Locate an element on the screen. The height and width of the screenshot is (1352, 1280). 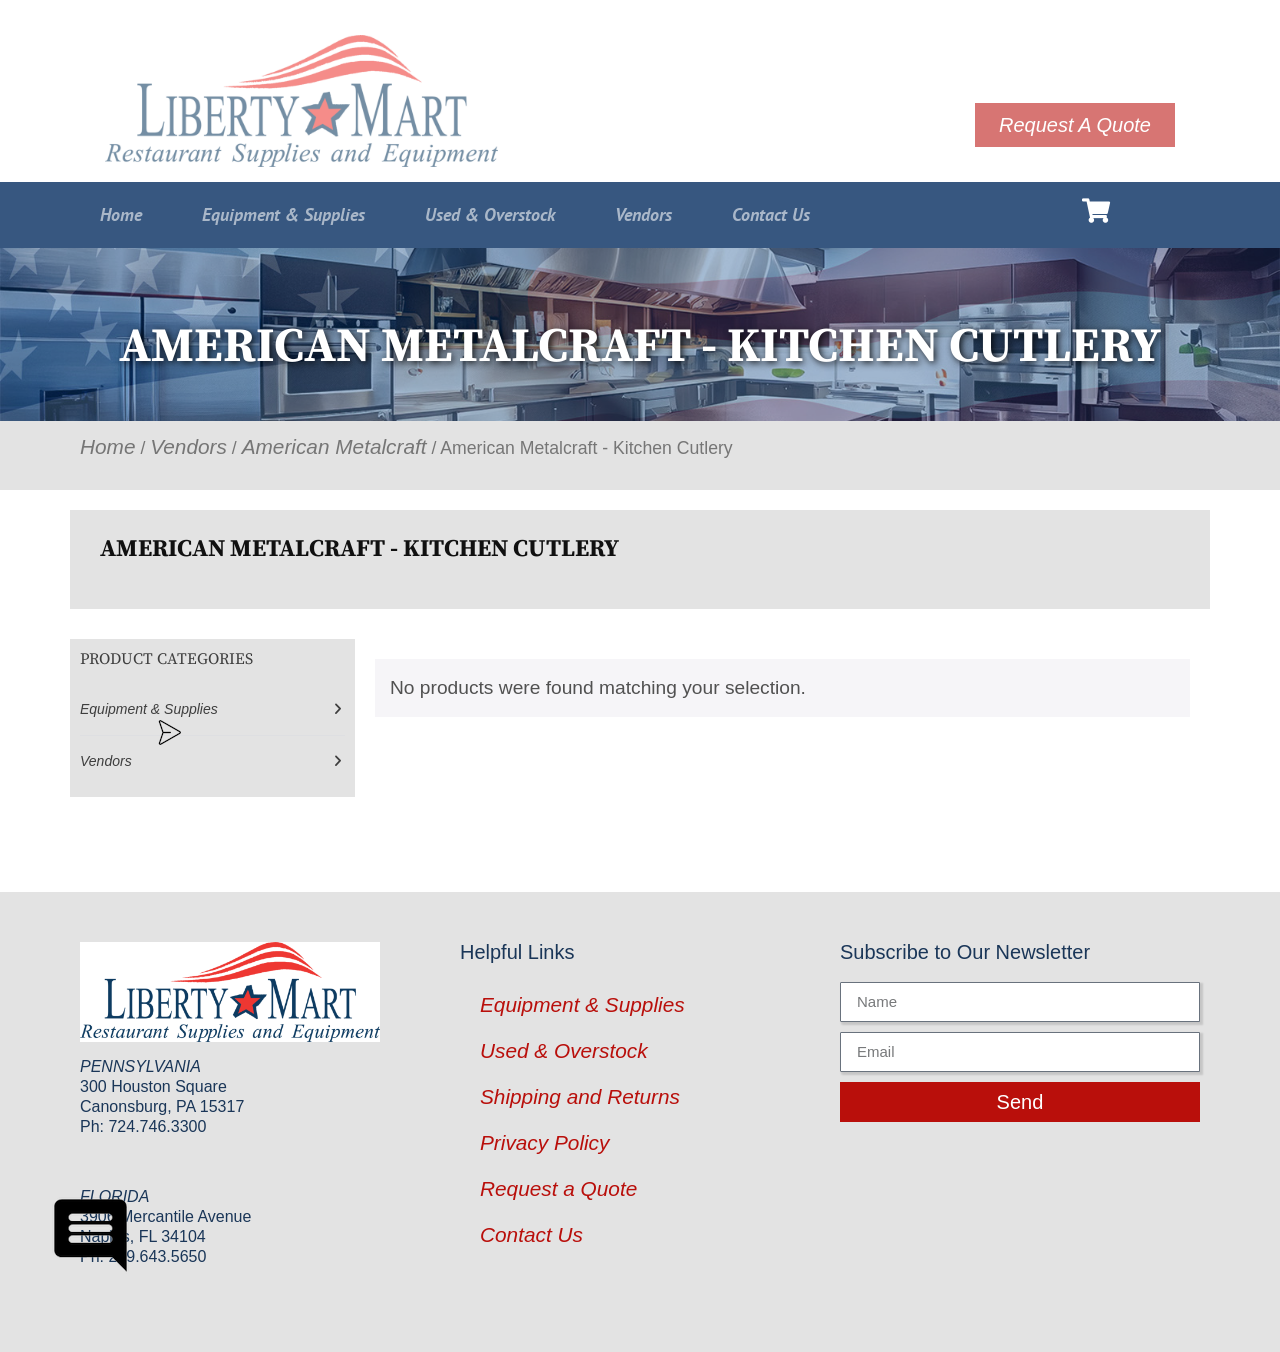
send a message is located at coordinates (168, 732).